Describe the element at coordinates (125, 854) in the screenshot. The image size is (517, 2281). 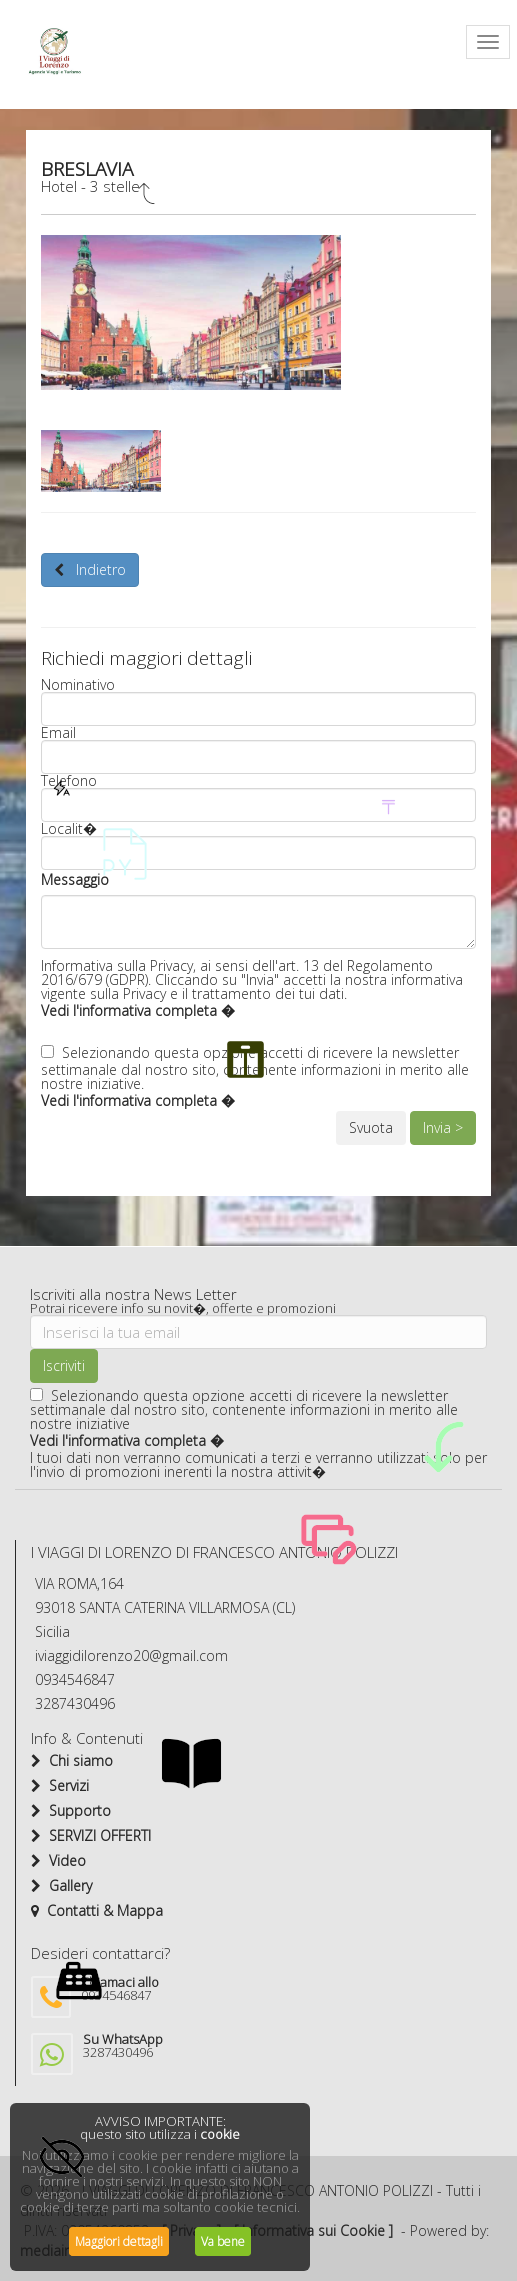
I see `open a python file` at that location.